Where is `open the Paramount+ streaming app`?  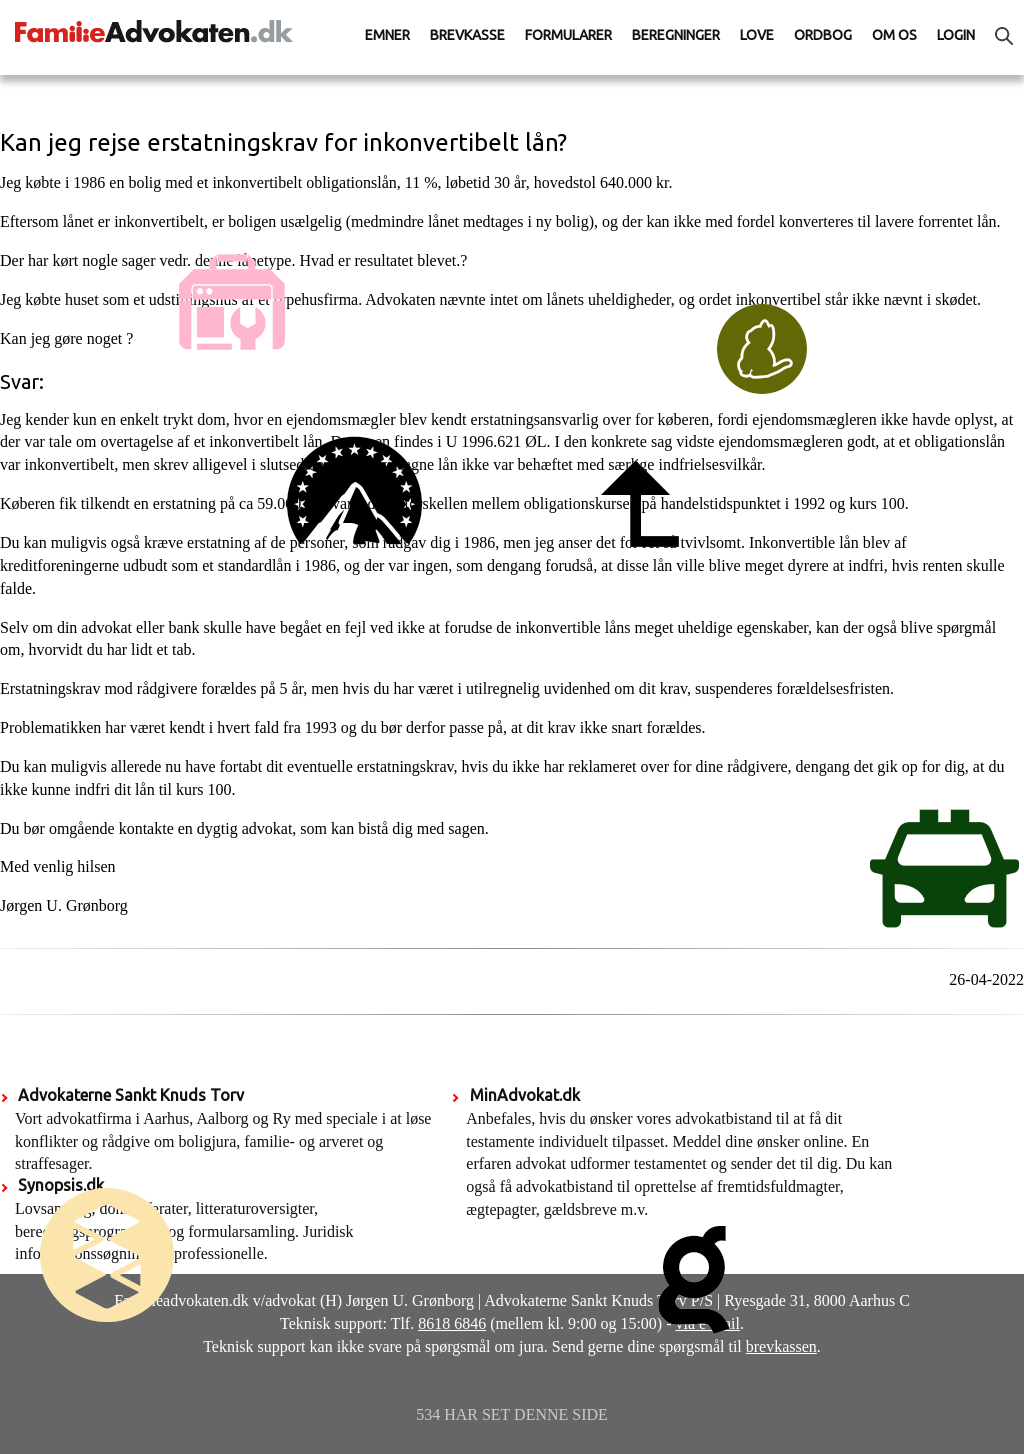
open the Paramount+ streaming app is located at coordinates (354, 490).